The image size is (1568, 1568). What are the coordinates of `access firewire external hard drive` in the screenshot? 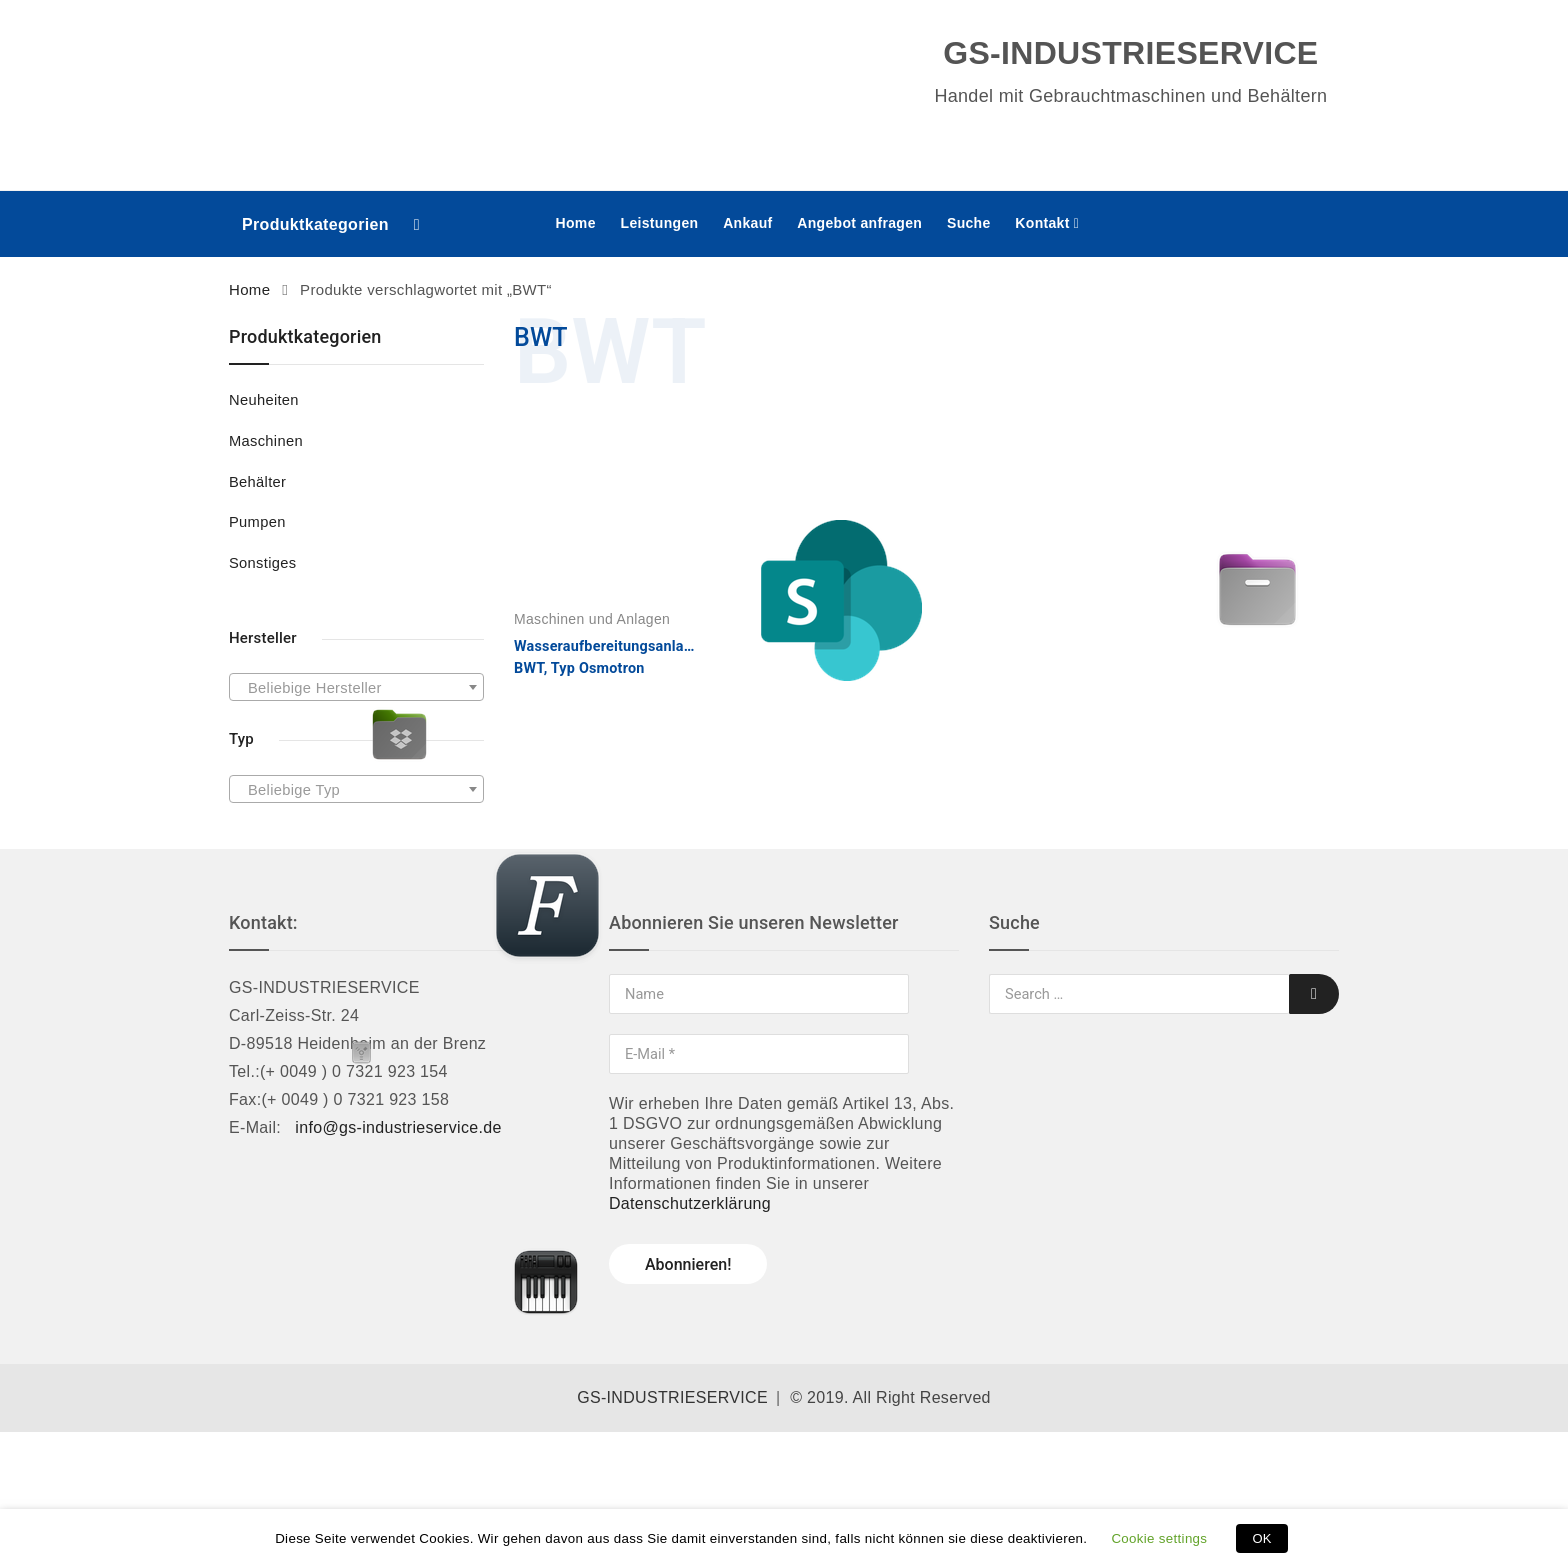 It's located at (361, 1052).